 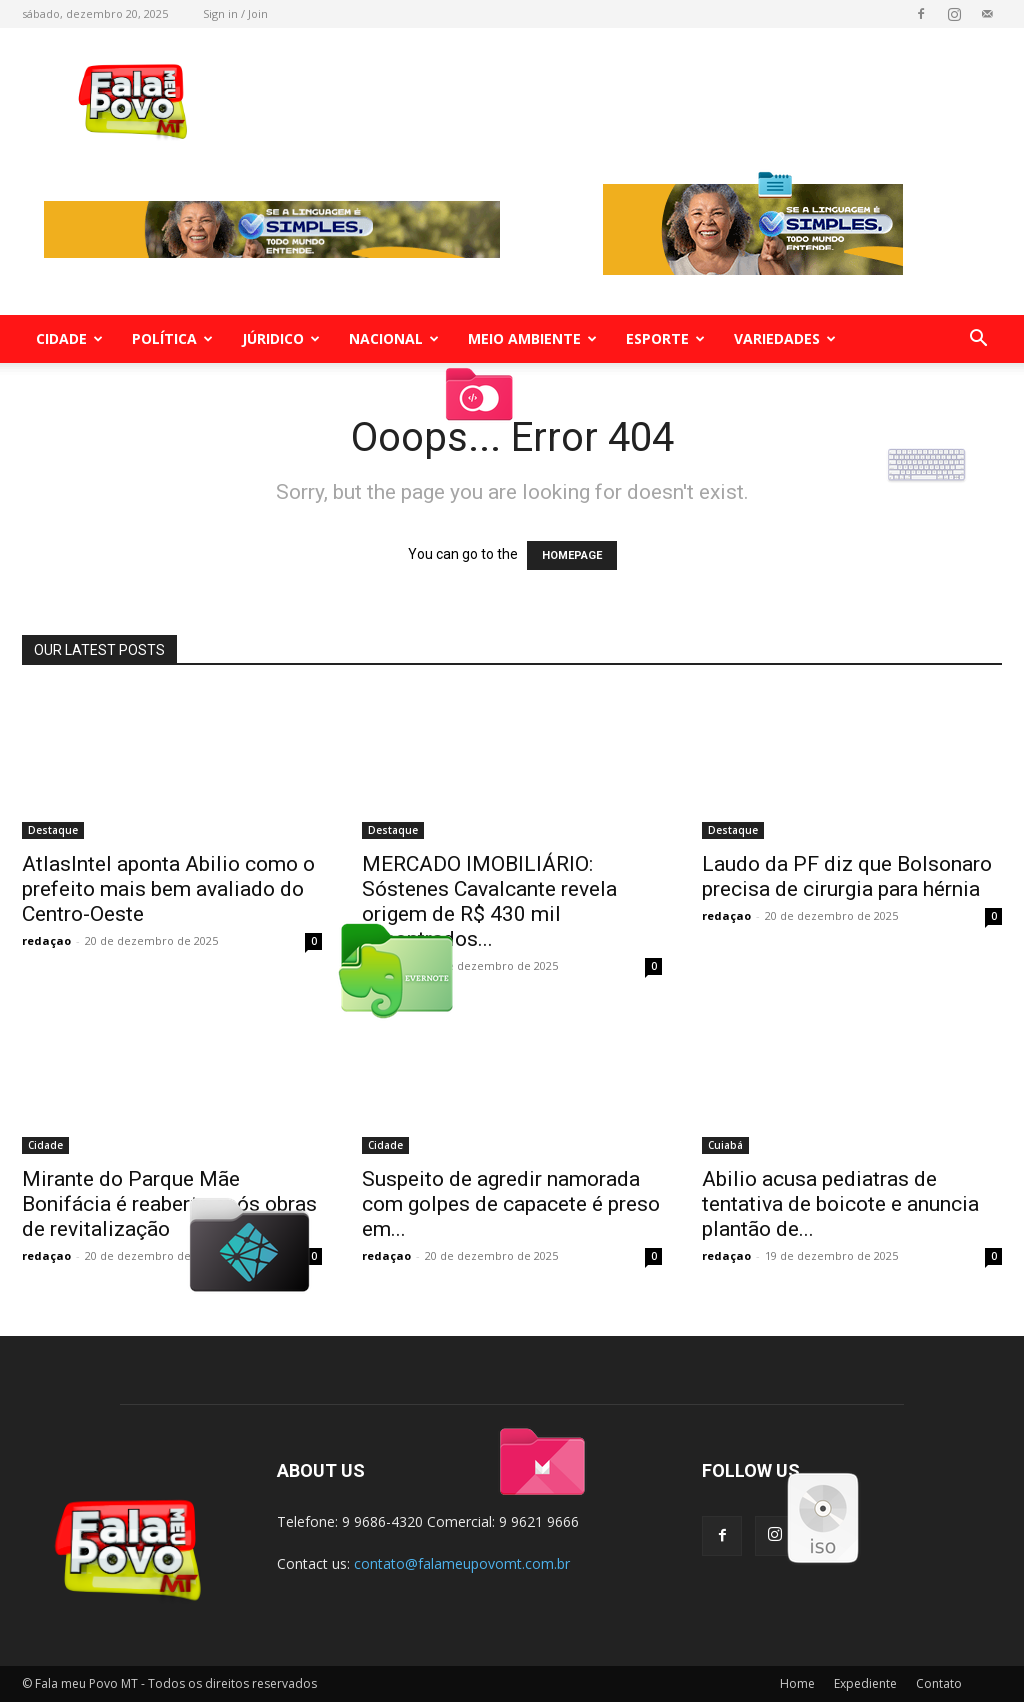 I want to click on connect a wireless bluetooth keyboard, so click(x=926, y=464).